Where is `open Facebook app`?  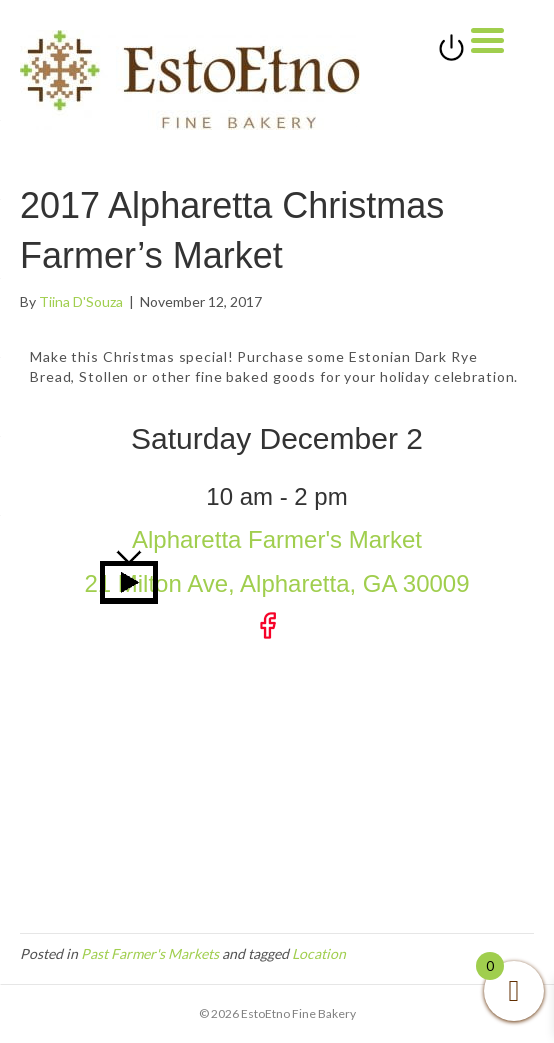
open Facebook app is located at coordinates (267, 625).